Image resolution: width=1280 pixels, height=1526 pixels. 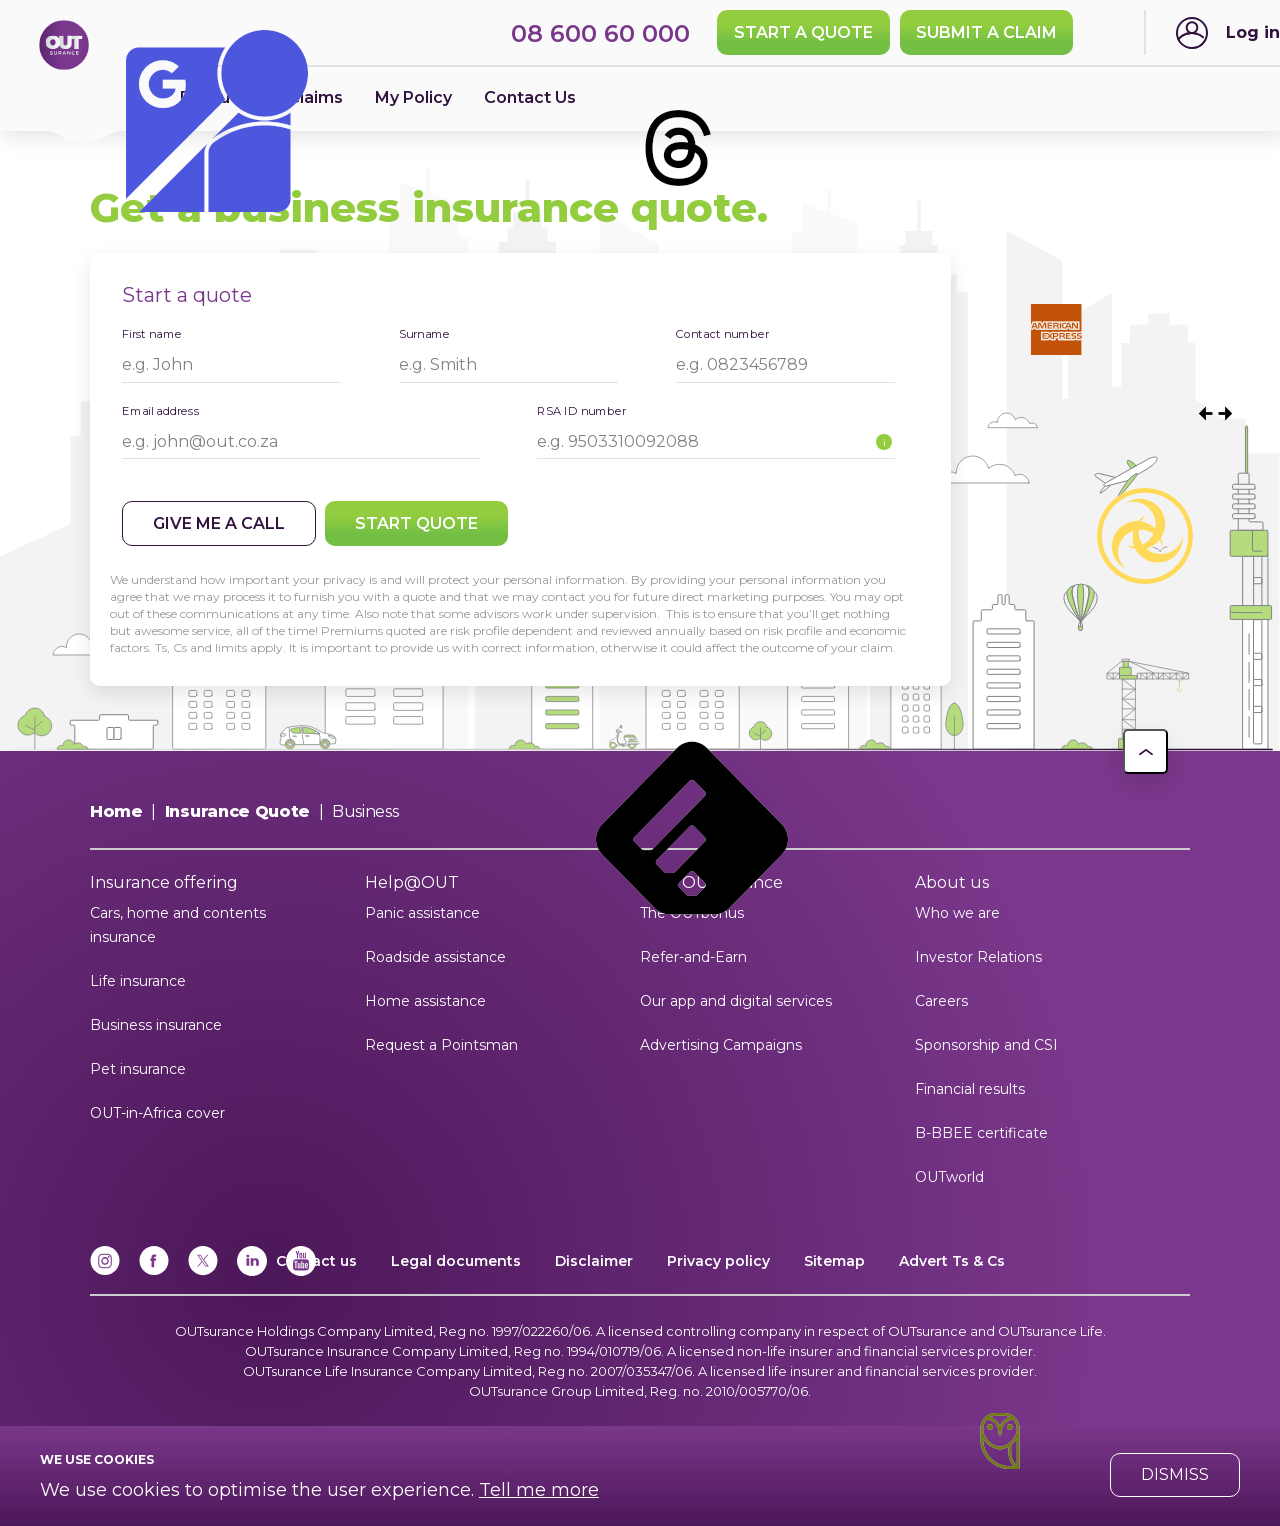 What do you see at coordinates (217, 121) in the screenshot?
I see `open google street view` at bounding box center [217, 121].